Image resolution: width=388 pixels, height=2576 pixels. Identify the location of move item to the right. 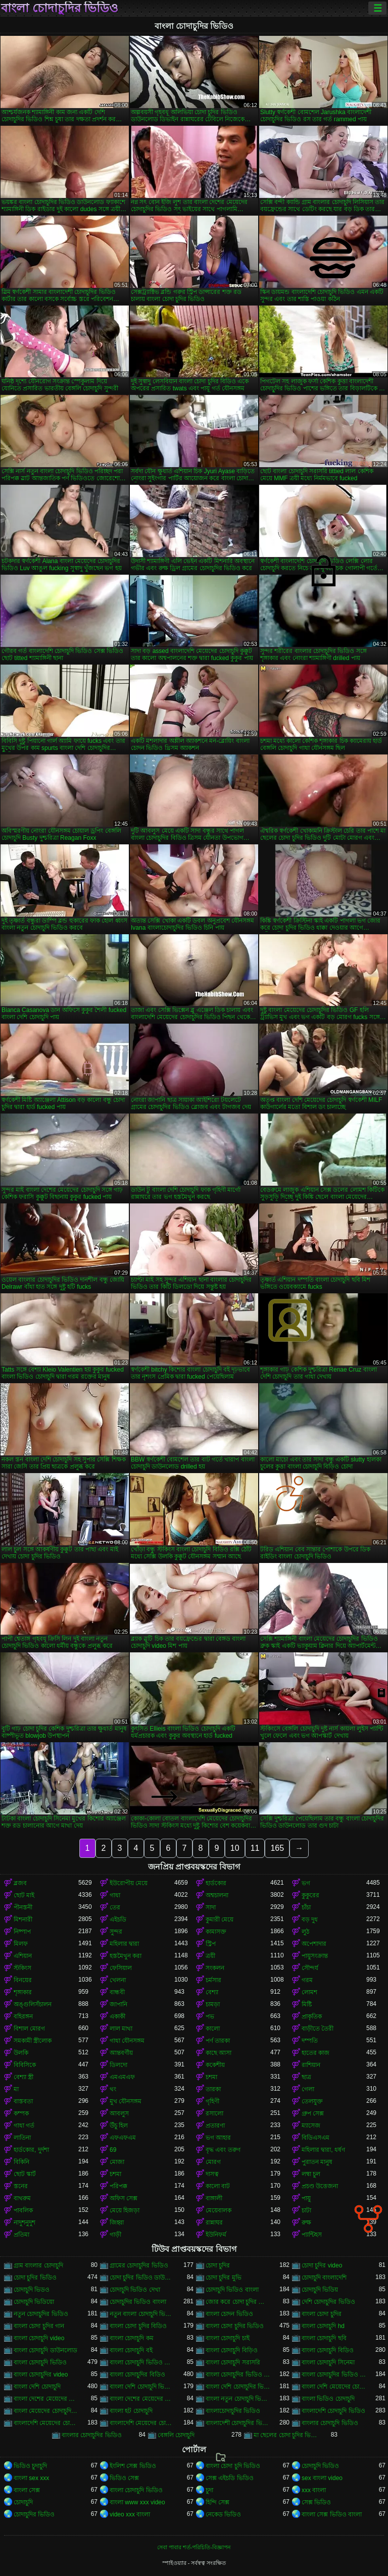
(164, 1797).